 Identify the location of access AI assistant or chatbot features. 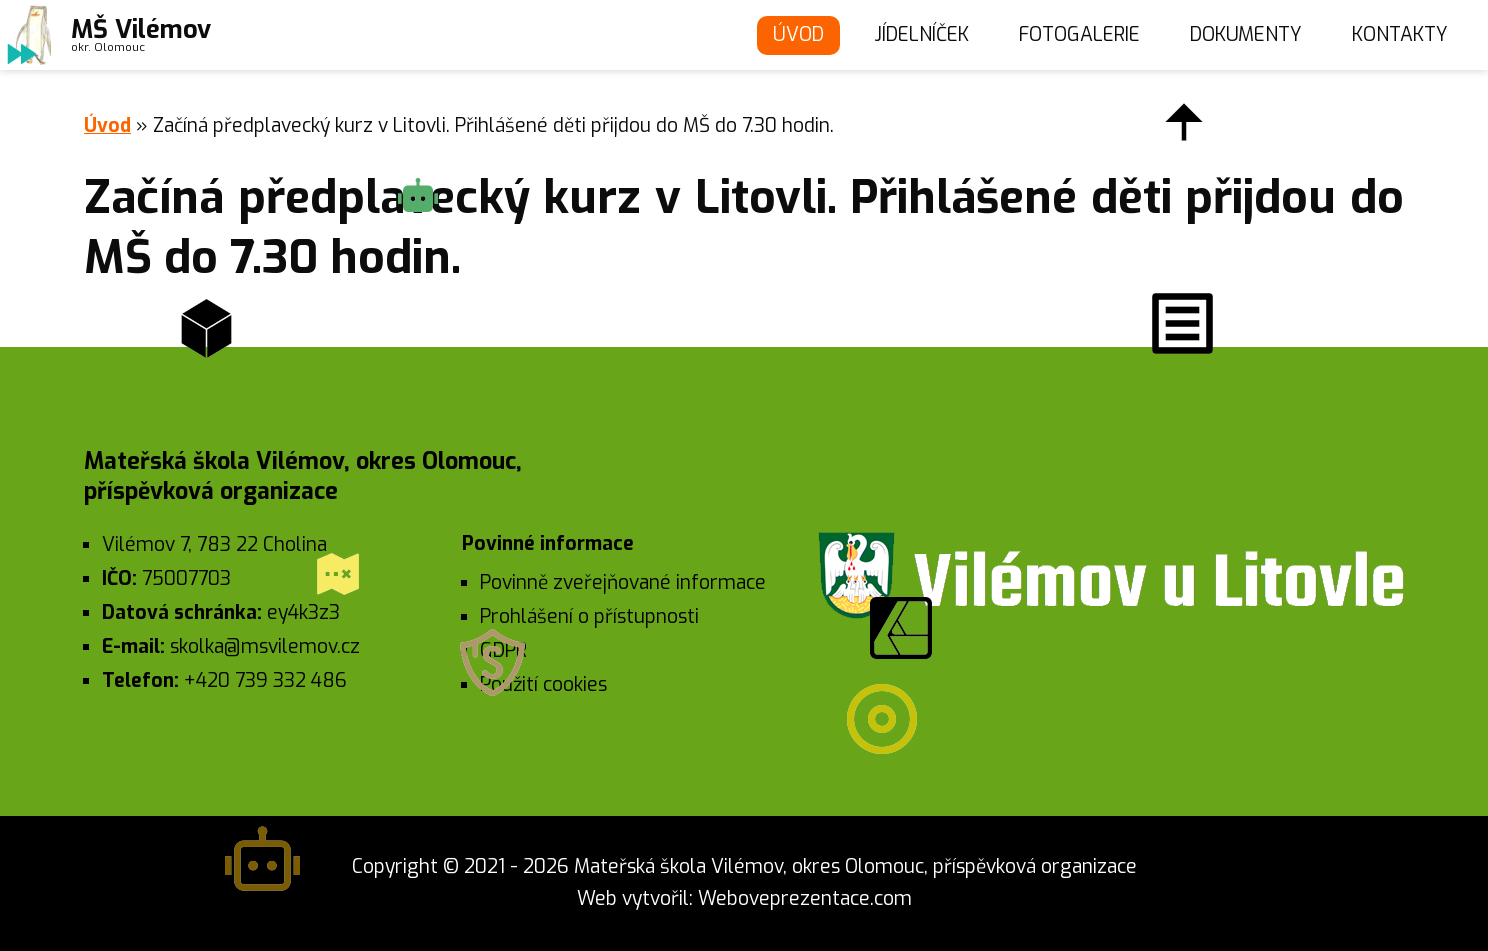
(418, 197).